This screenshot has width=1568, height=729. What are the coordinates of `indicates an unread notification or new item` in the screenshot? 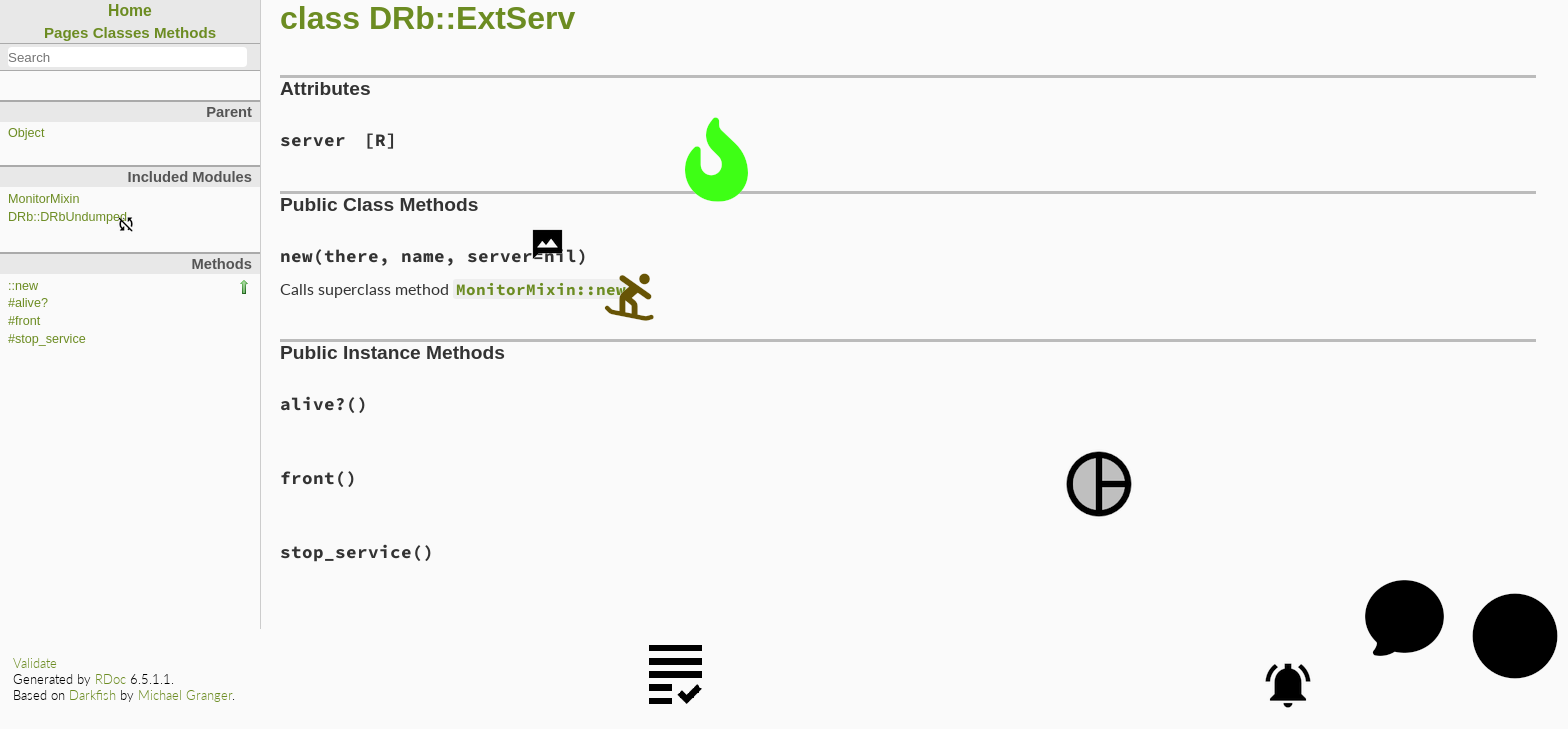 It's located at (1515, 636).